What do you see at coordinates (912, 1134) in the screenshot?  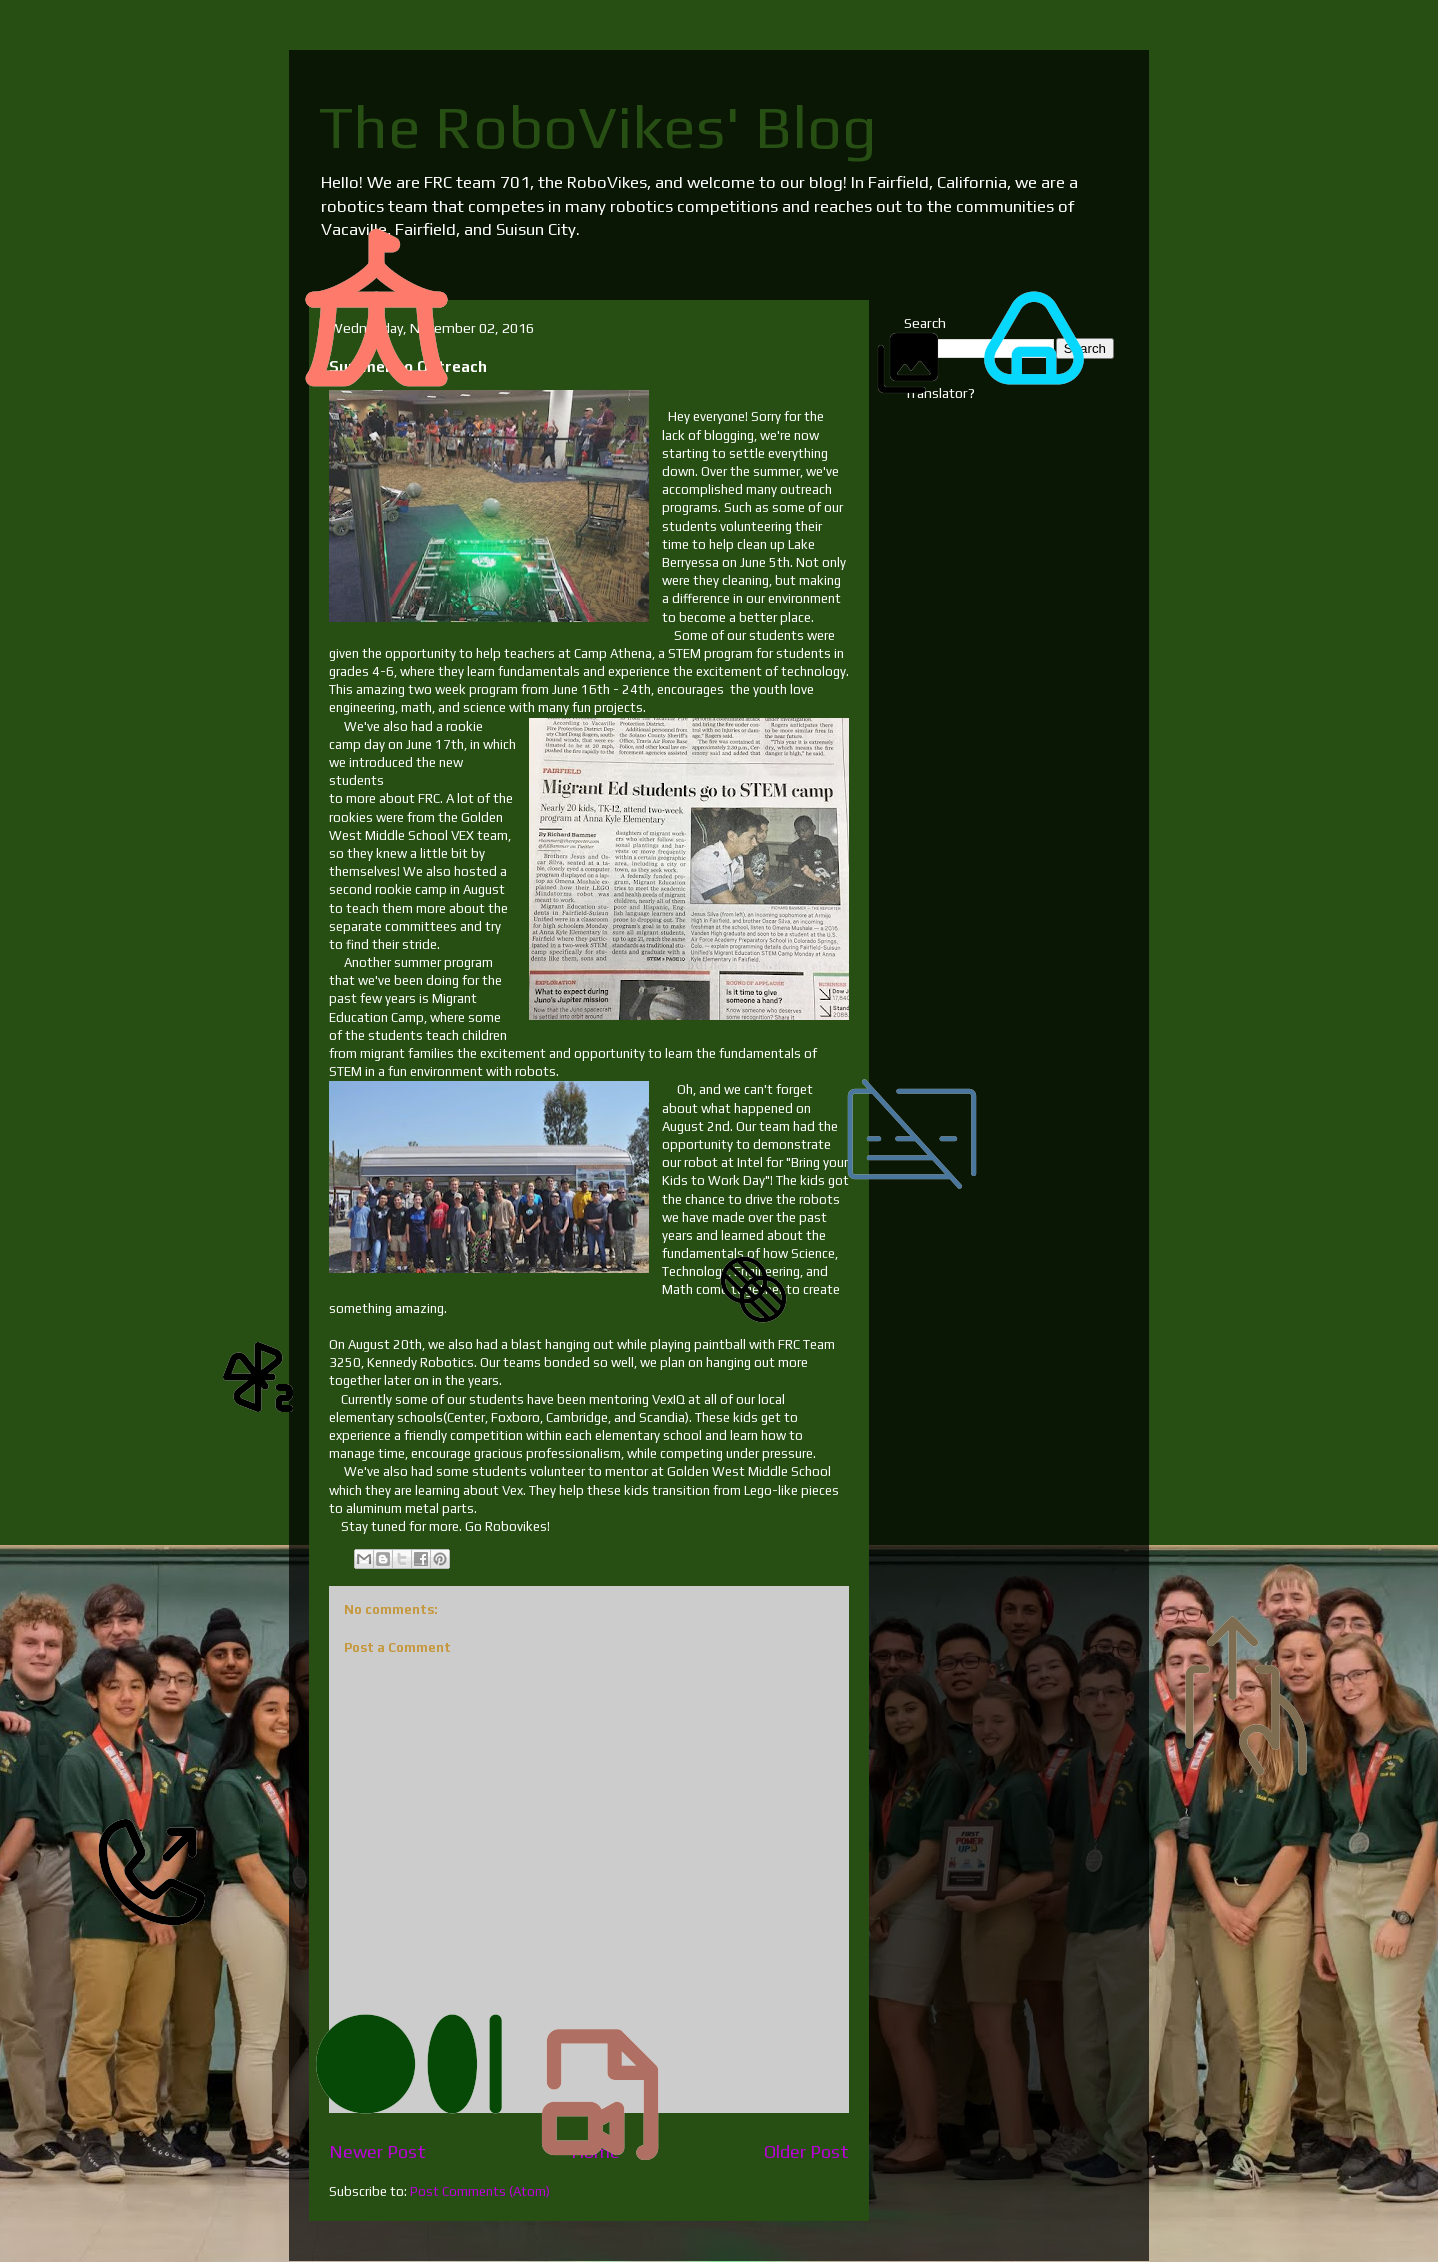 I see `disable subtitles or closed captions` at bounding box center [912, 1134].